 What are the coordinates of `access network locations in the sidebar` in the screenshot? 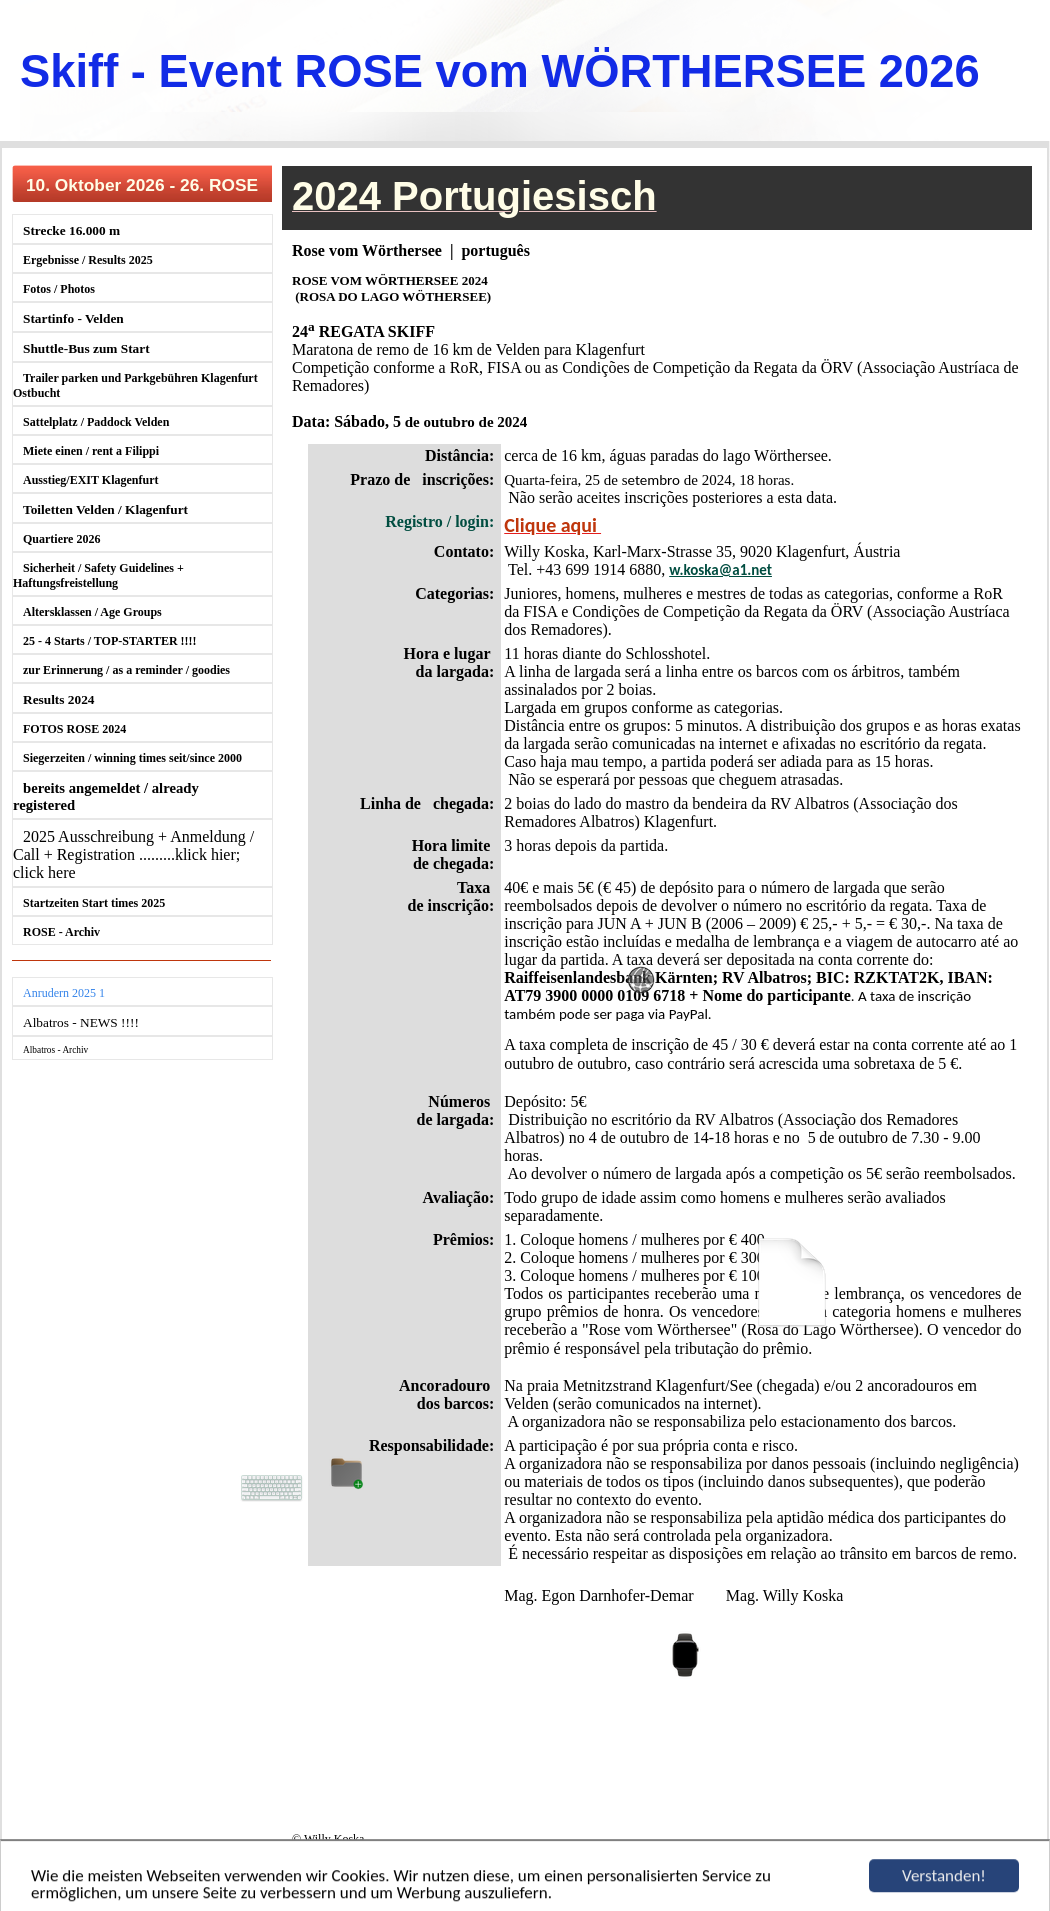 It's located at (641, 980).